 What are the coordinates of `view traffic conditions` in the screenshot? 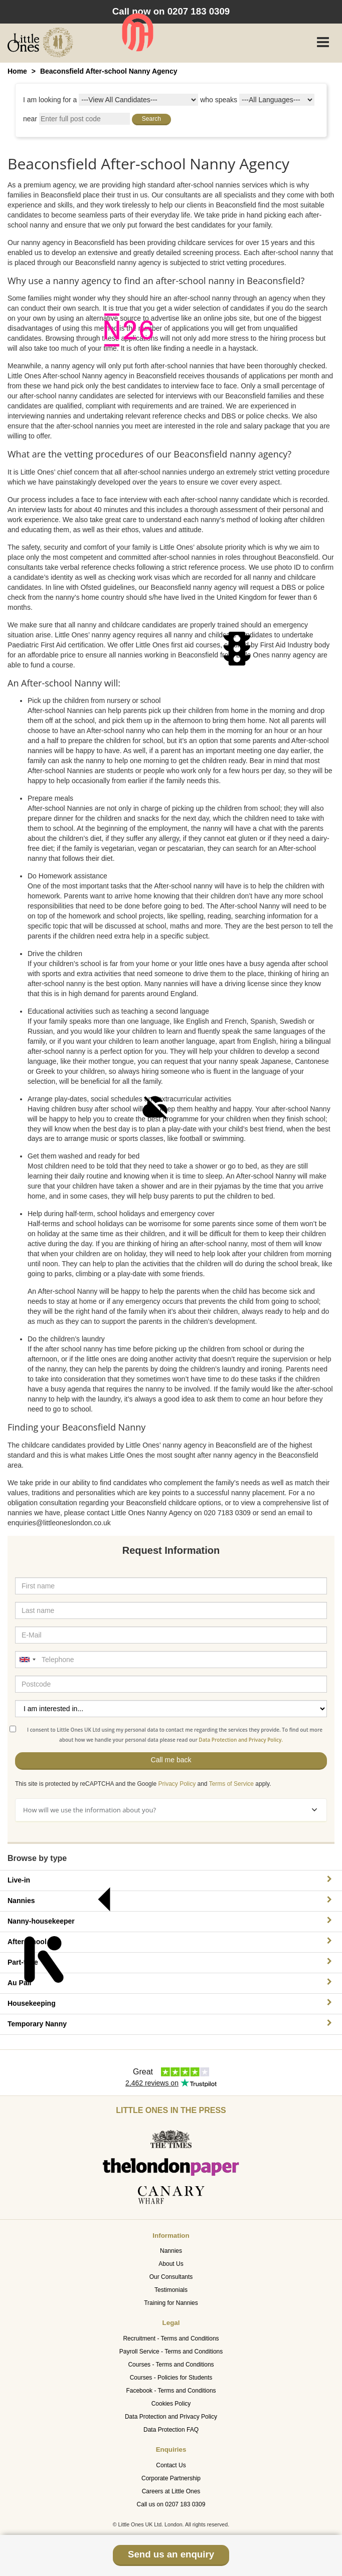 It's located at (237, 648).